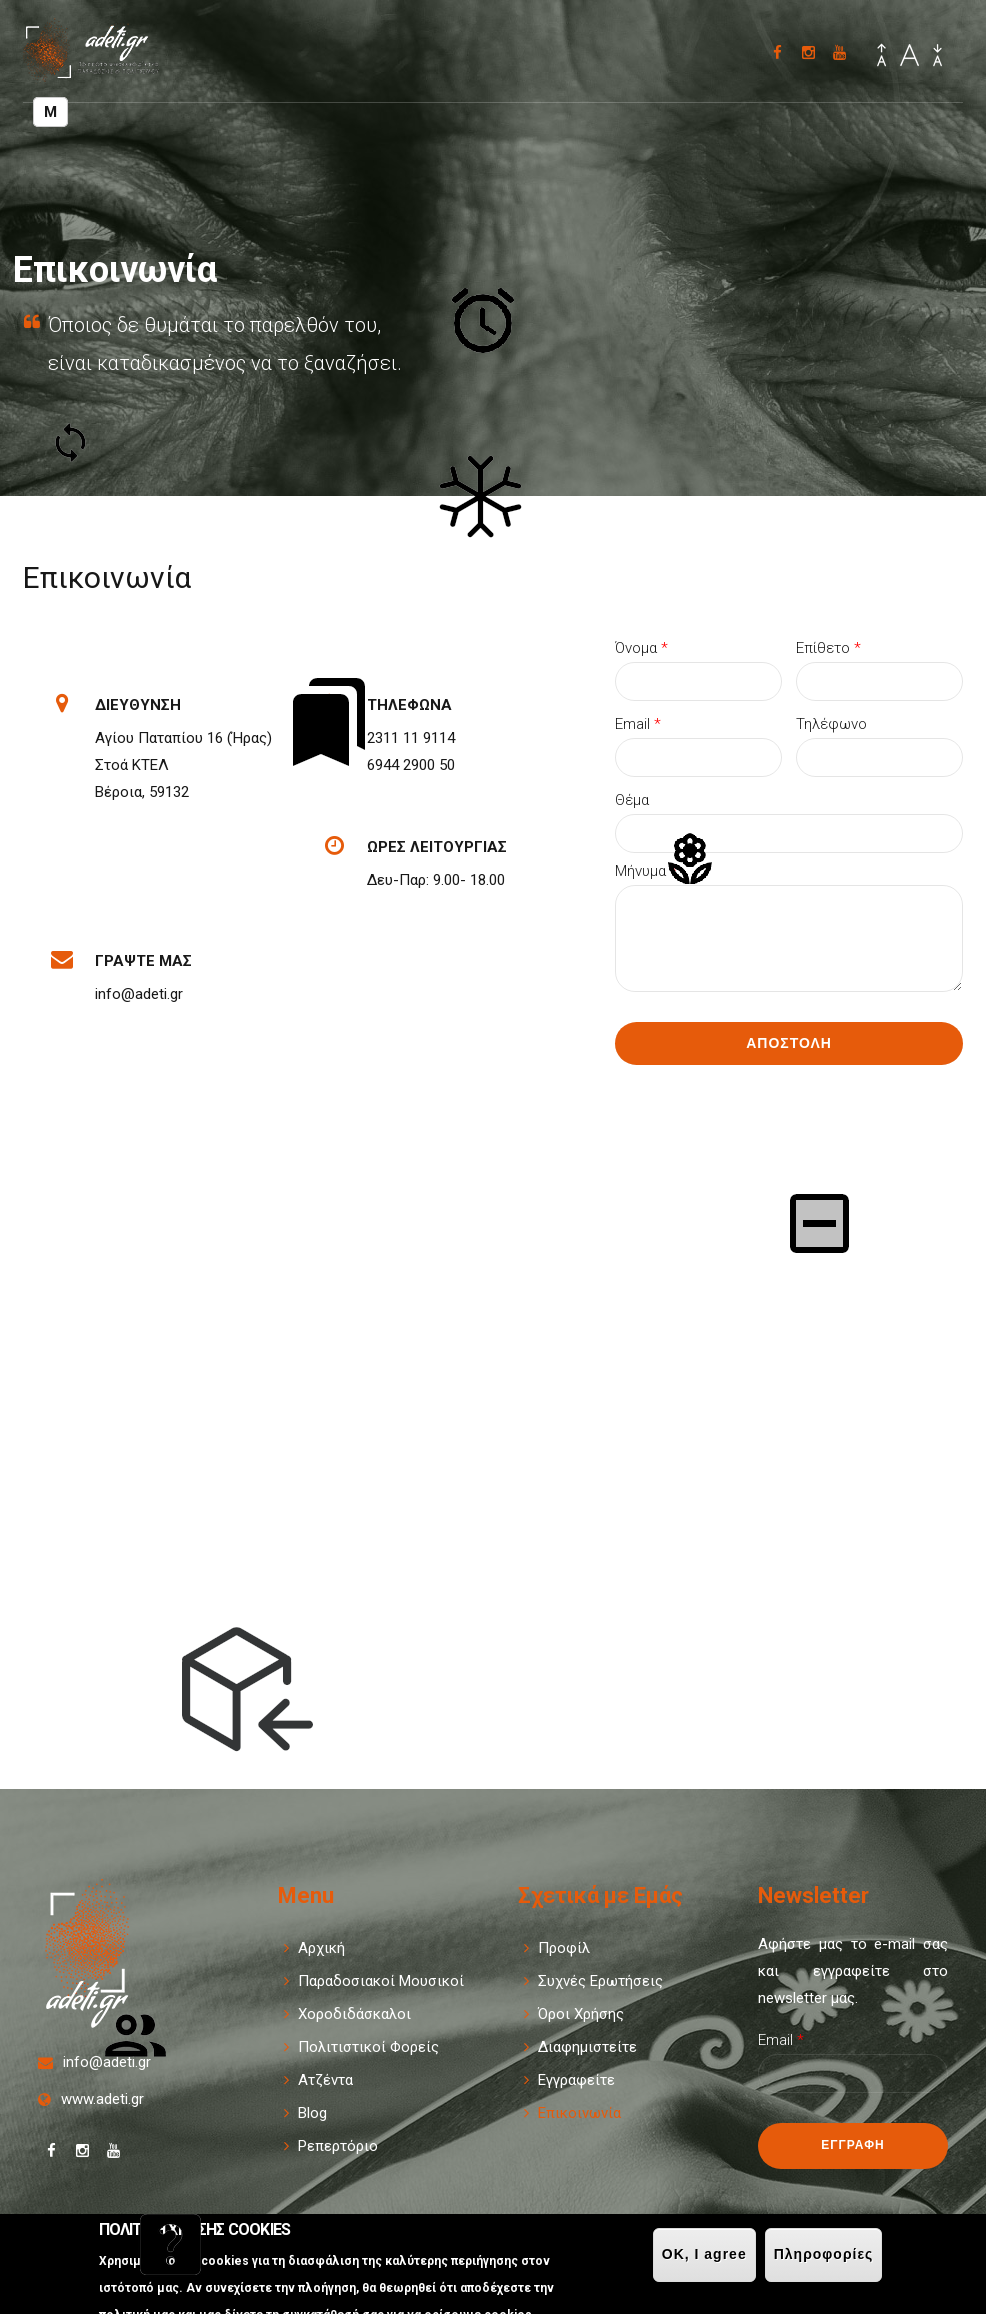  Describe the element at coordinates (247, 1690) in the screenshot. I see `view package dependencies` at that location.